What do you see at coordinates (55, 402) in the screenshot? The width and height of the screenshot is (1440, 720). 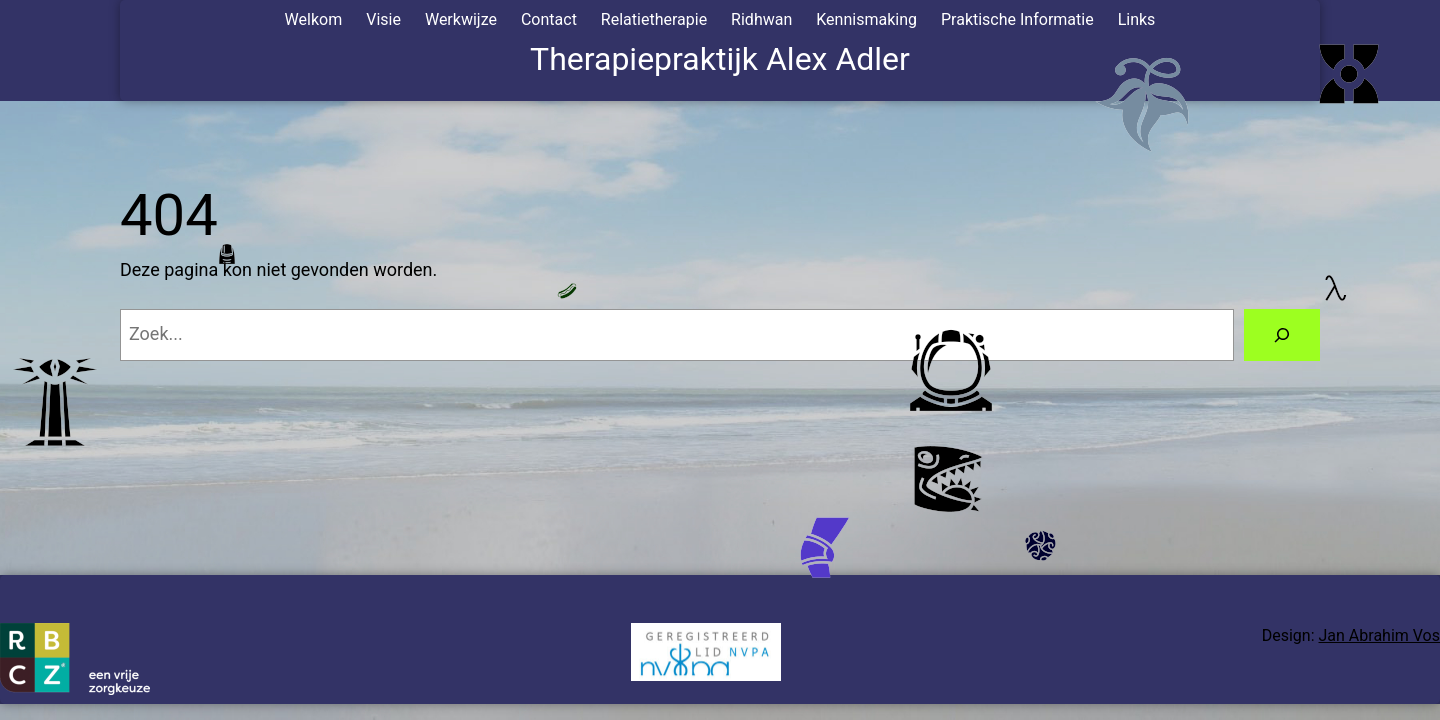 I see `indicates an enemy stronghold or boss location` at bounding box center [55, 402].